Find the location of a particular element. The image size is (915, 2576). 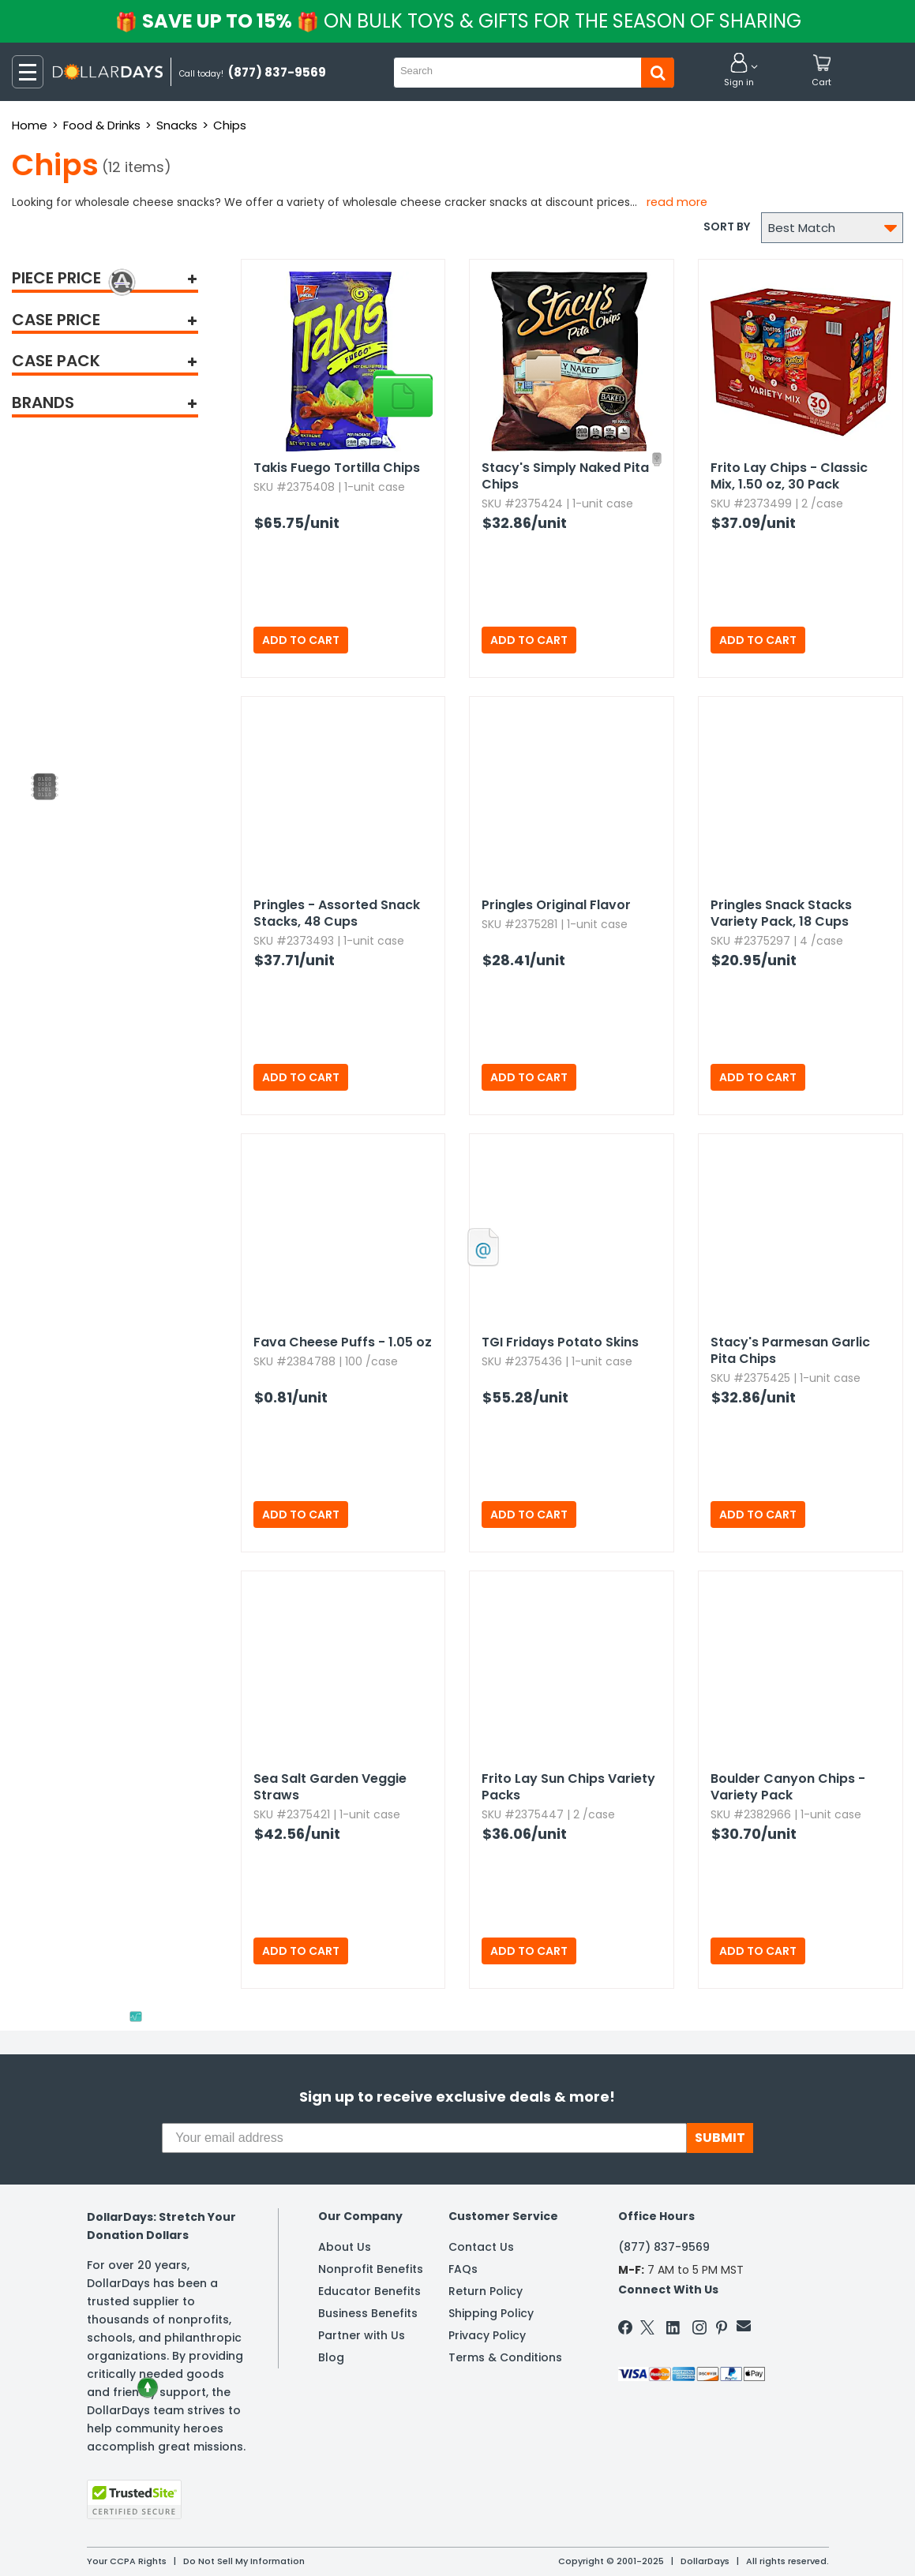

open system resource monitor is located at coordinates (136, 2016).